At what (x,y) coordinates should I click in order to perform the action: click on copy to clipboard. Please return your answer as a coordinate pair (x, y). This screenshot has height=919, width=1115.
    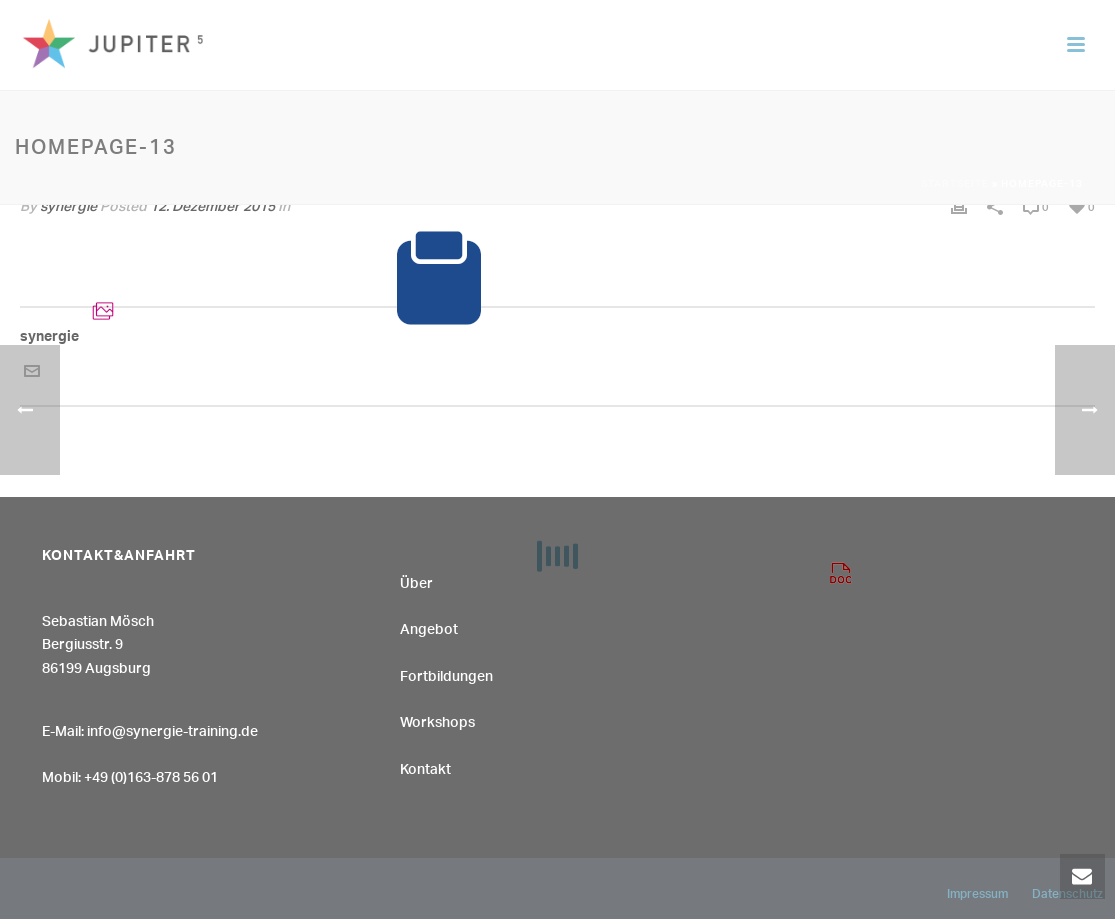
    Looking at the image, I should click on (439, 278).